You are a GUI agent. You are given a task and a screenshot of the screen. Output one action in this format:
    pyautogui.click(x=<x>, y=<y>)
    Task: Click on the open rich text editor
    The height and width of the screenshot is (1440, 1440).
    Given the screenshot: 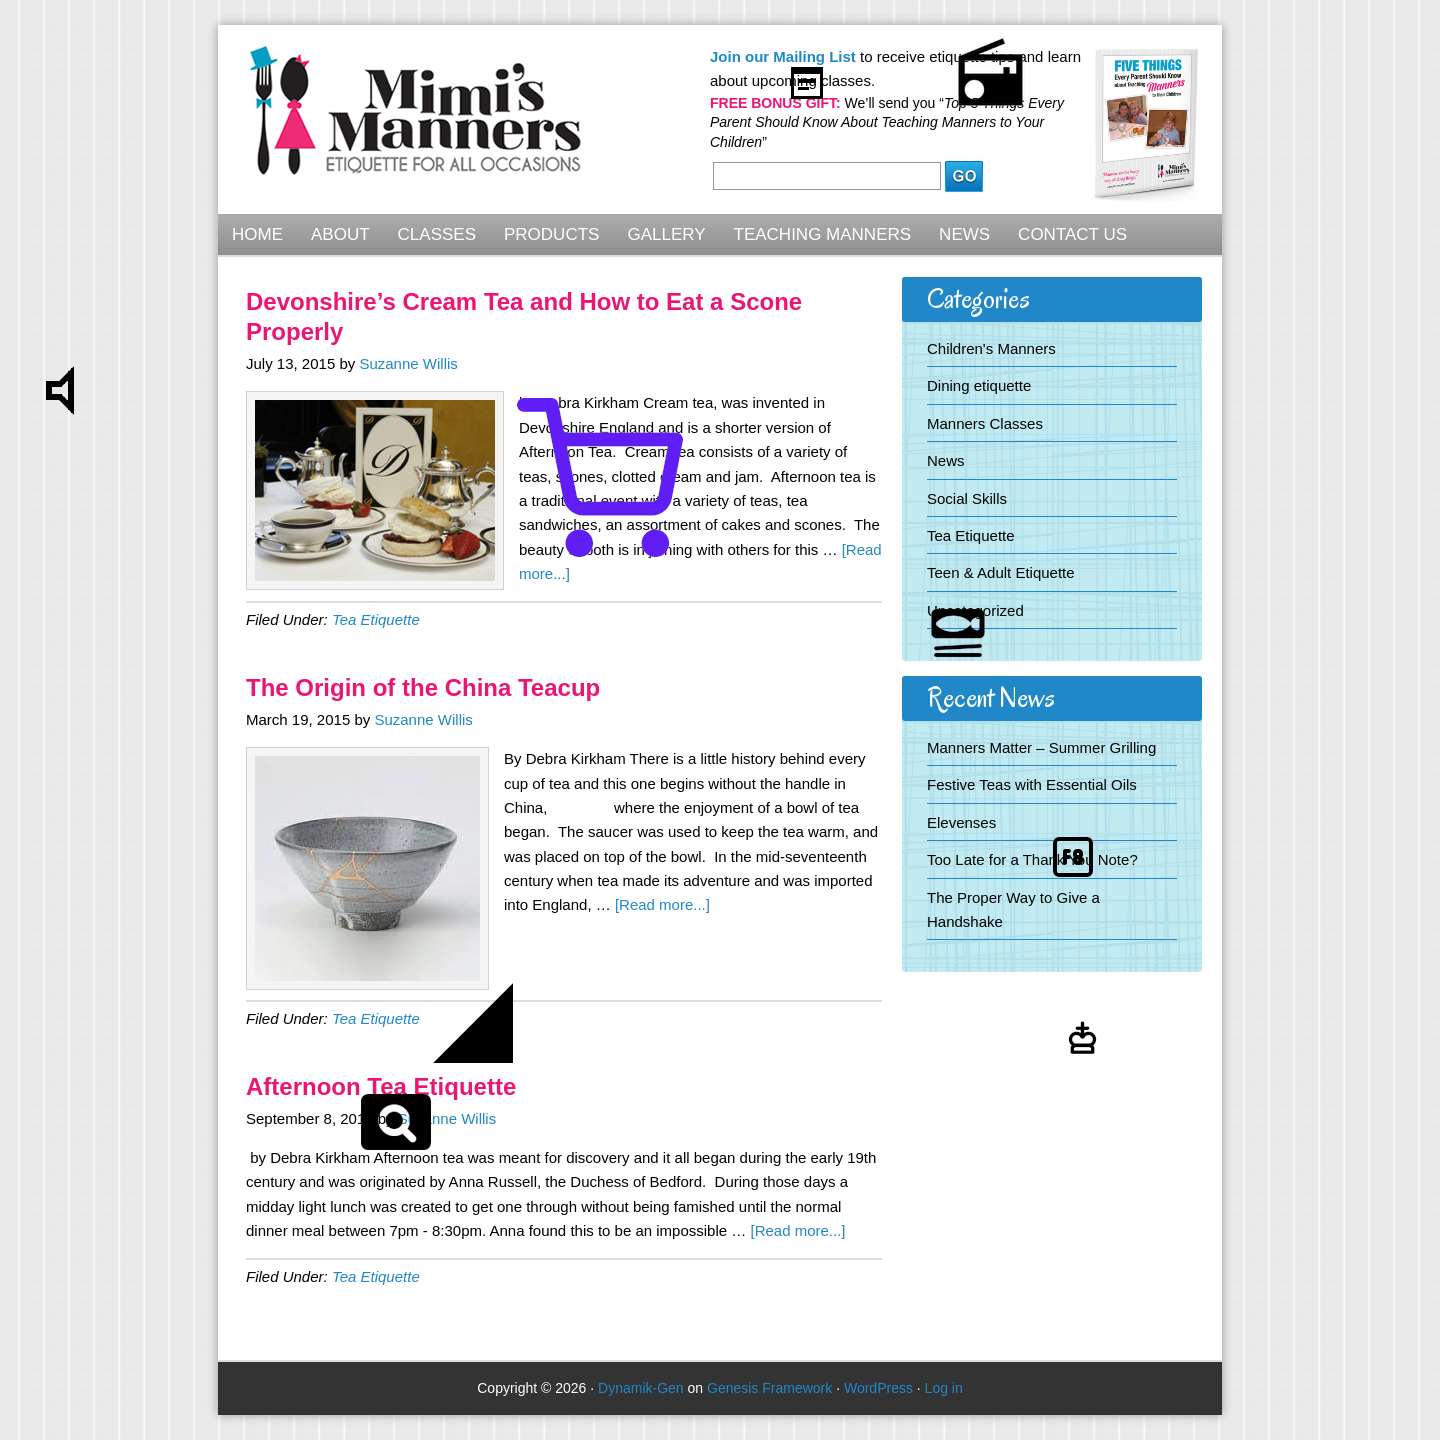 What is the action you would take?
    pyautogui.click(x=807, y=83)
    